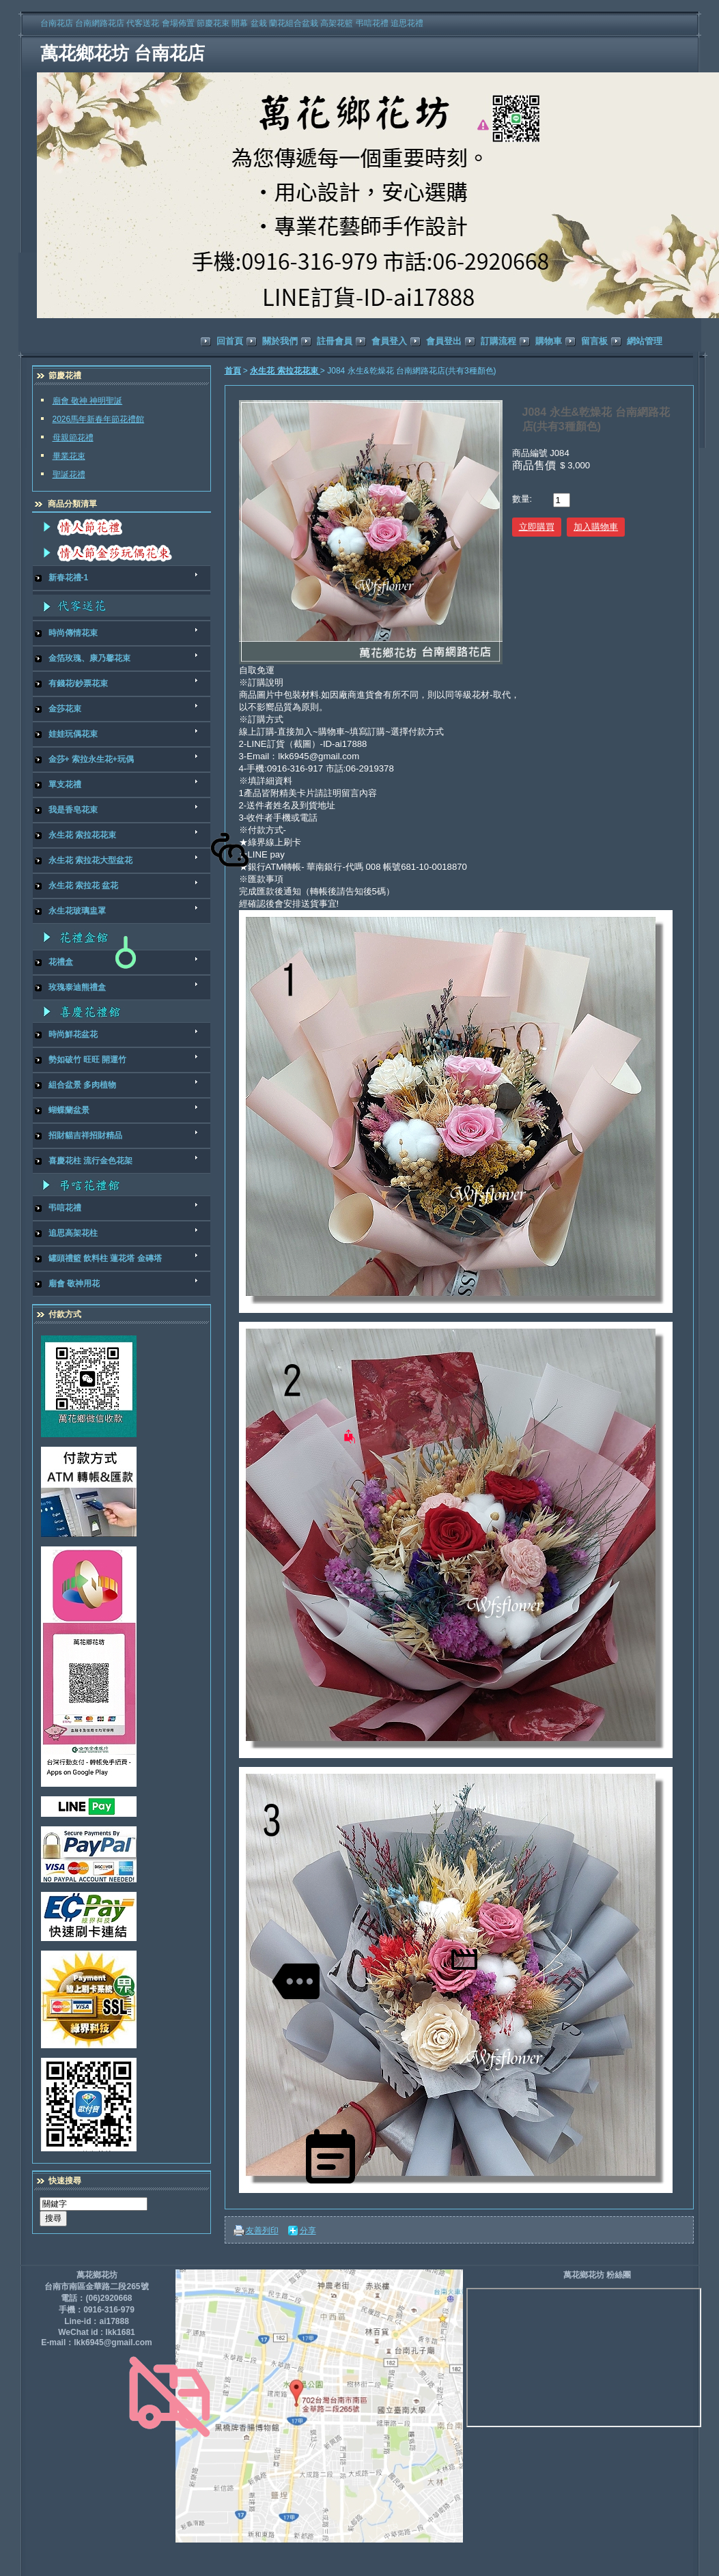 The image size is (719, 2576). I want to click on view more notifications, so click(296, 1981).